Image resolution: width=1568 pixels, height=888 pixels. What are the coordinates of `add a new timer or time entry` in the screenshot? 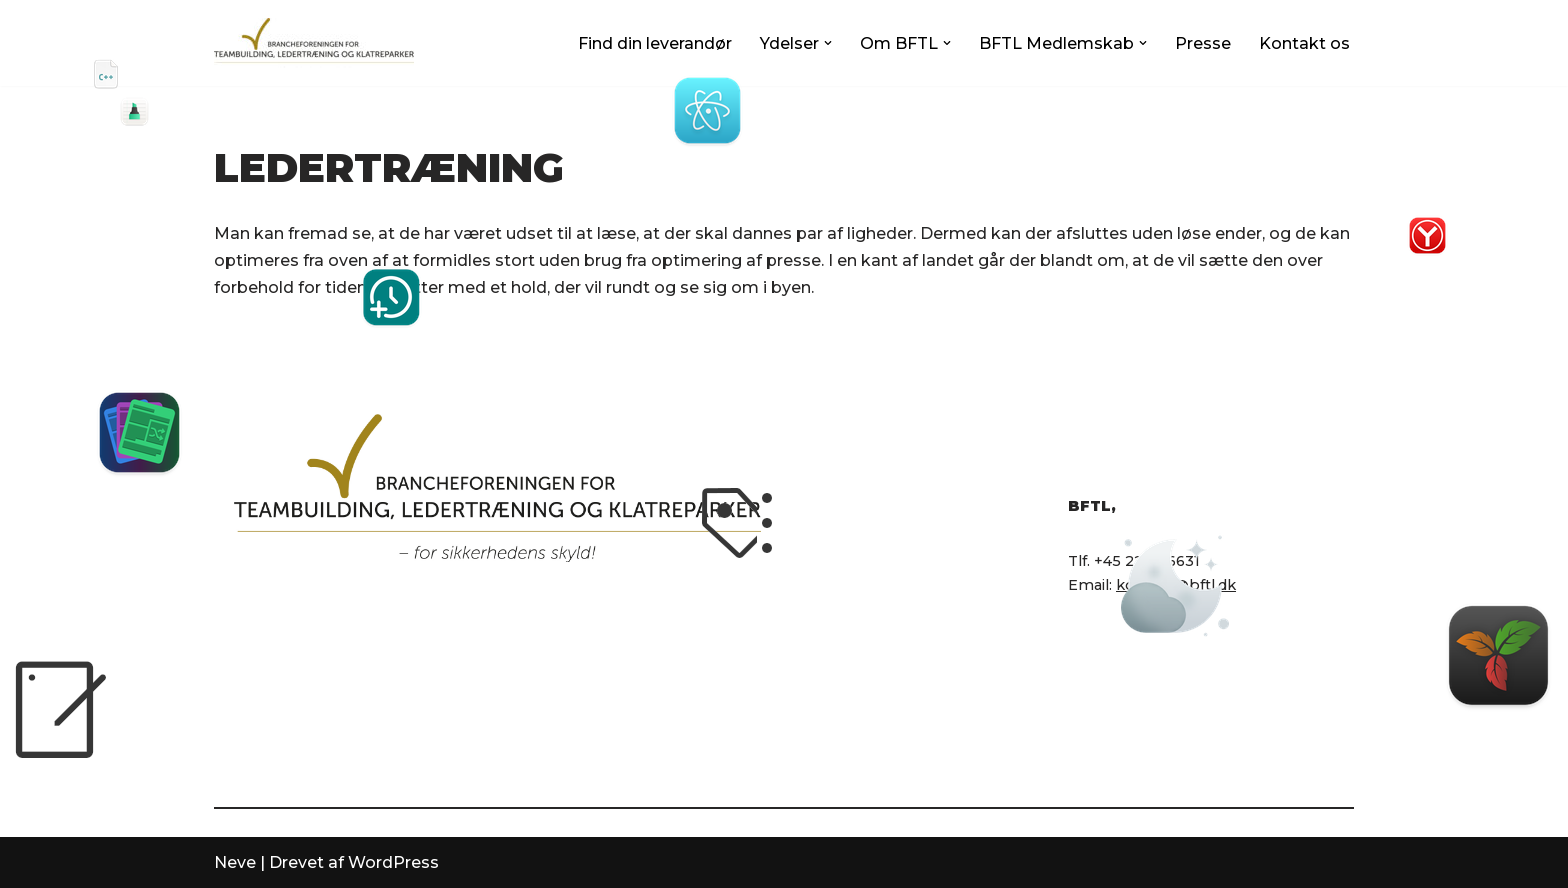 It's located at (391, 297).